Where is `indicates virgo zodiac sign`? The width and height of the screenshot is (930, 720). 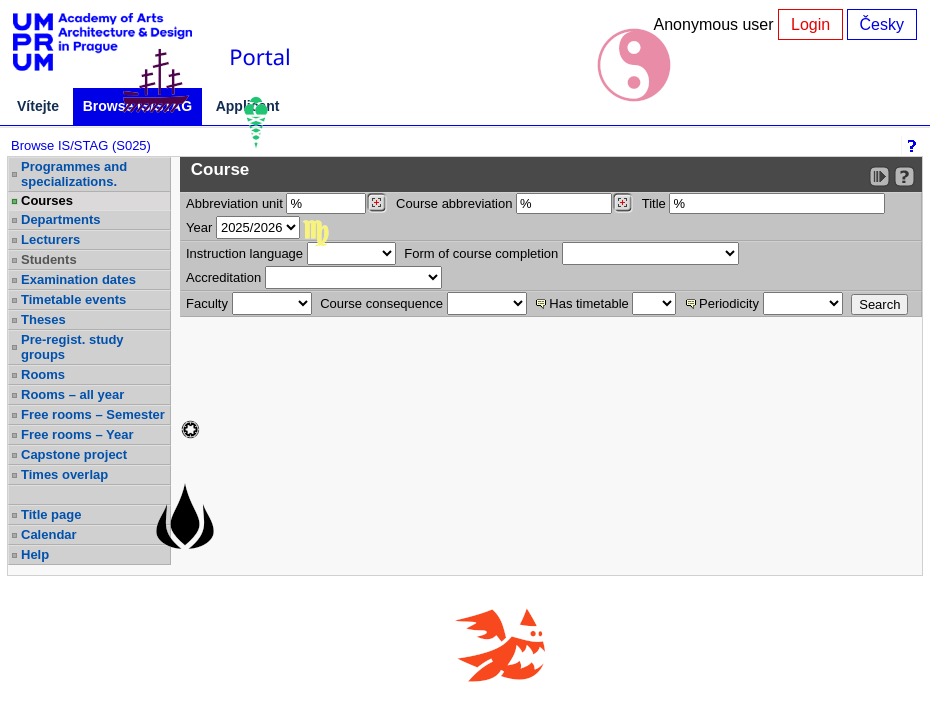
indicates virgo zodiac sign is located at coordinates (315, 233).